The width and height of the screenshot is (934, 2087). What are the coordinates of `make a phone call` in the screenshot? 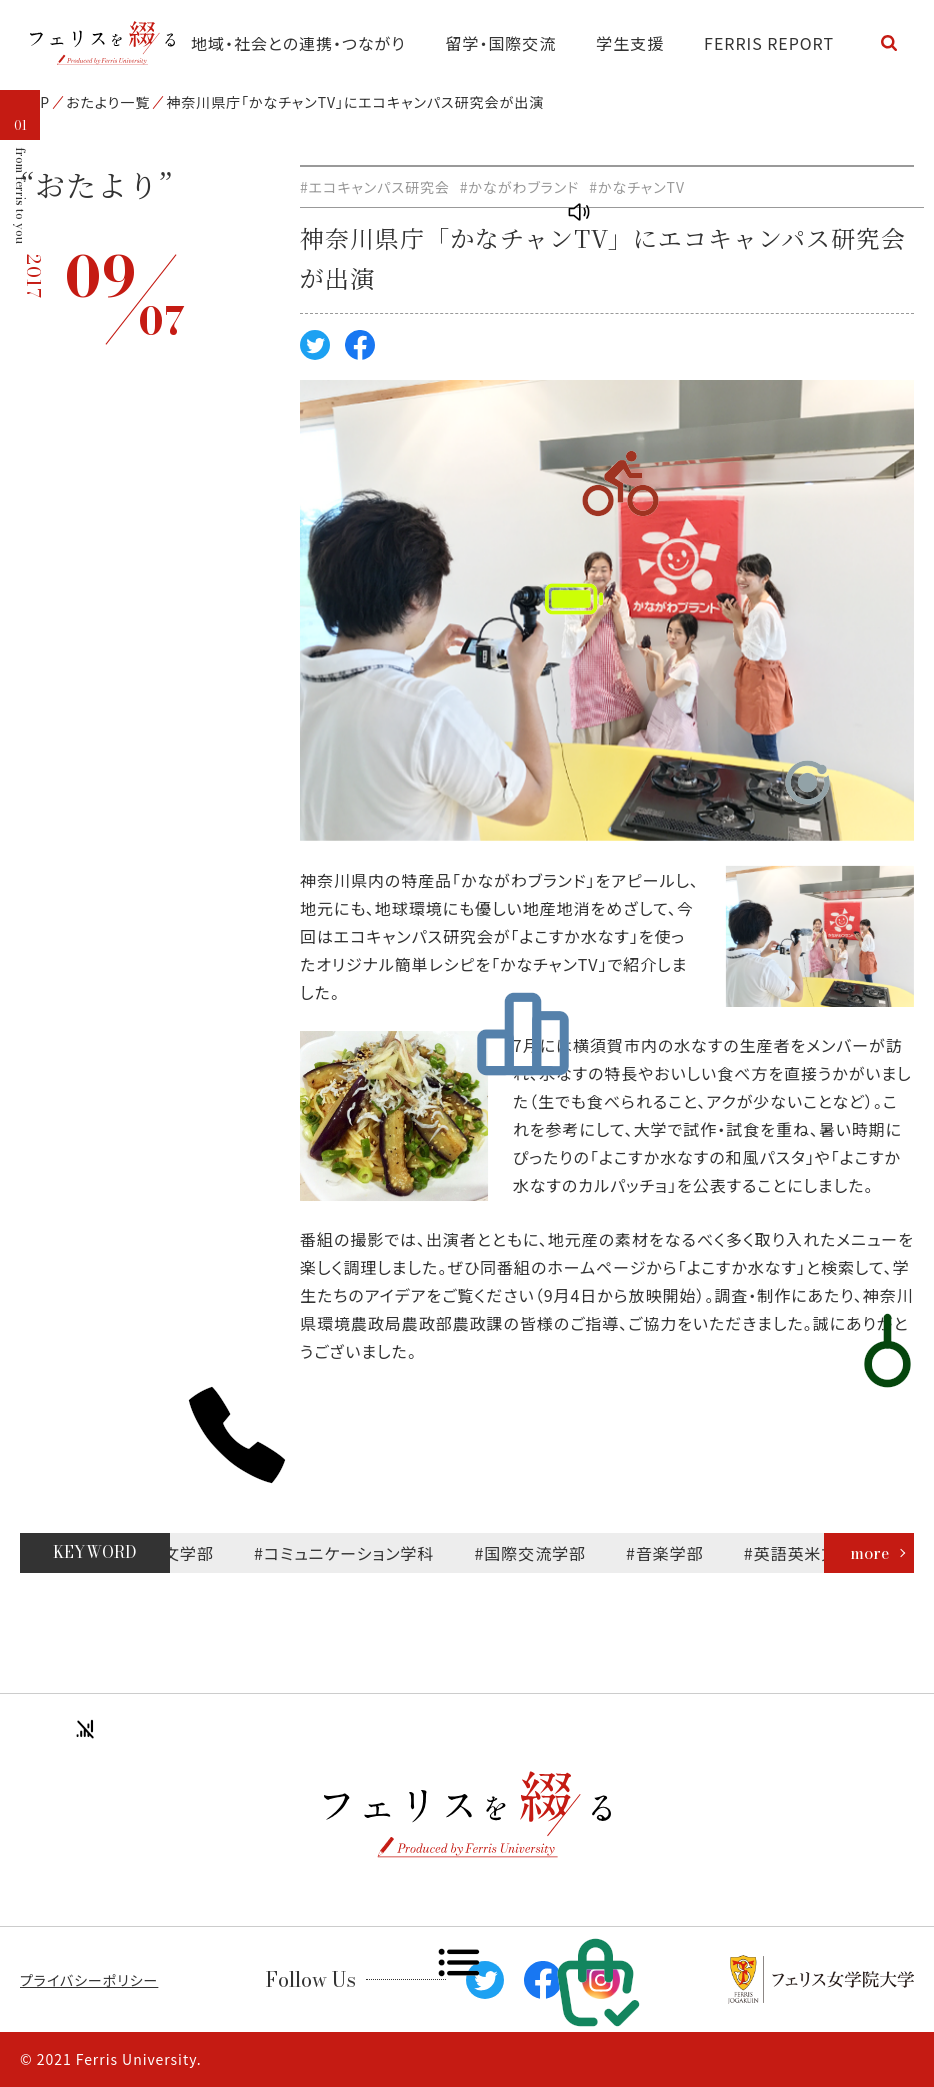 It's located at (237, 1435).